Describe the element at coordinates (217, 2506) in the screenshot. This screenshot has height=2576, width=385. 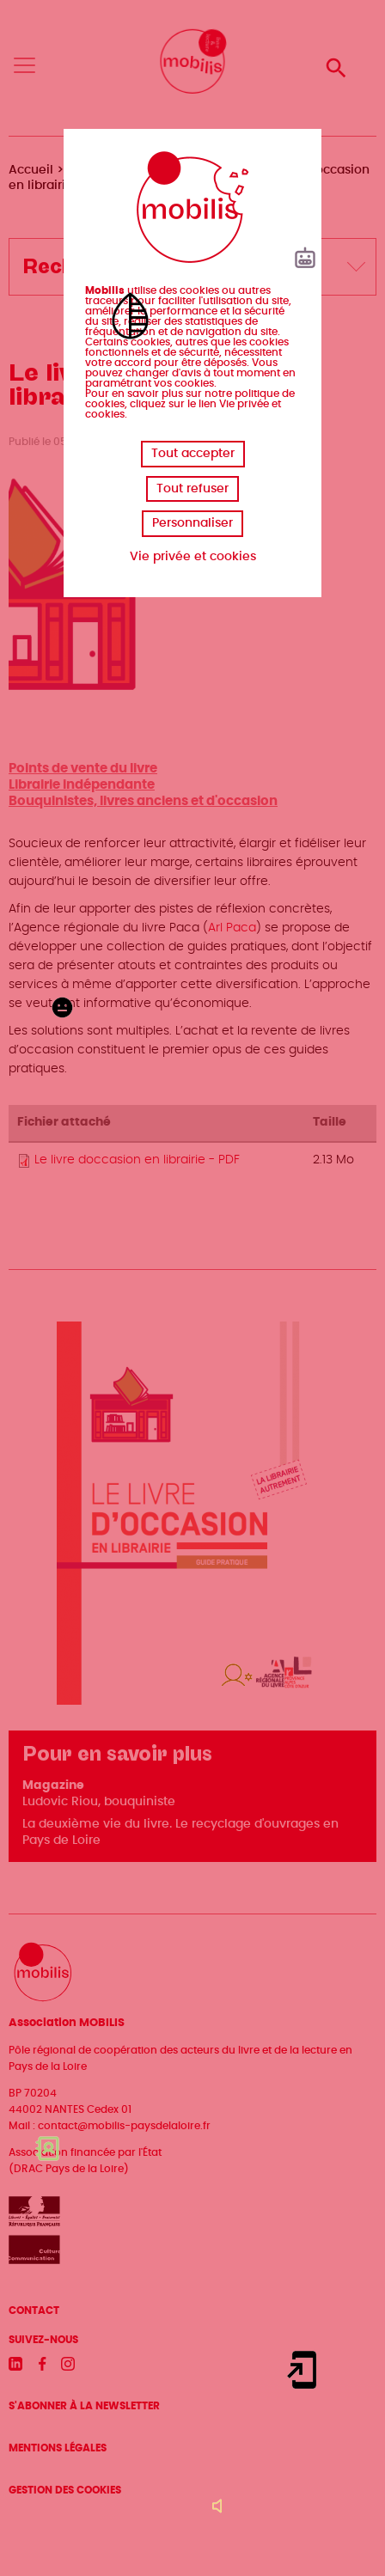
I see `mute audio or sound` at that location.